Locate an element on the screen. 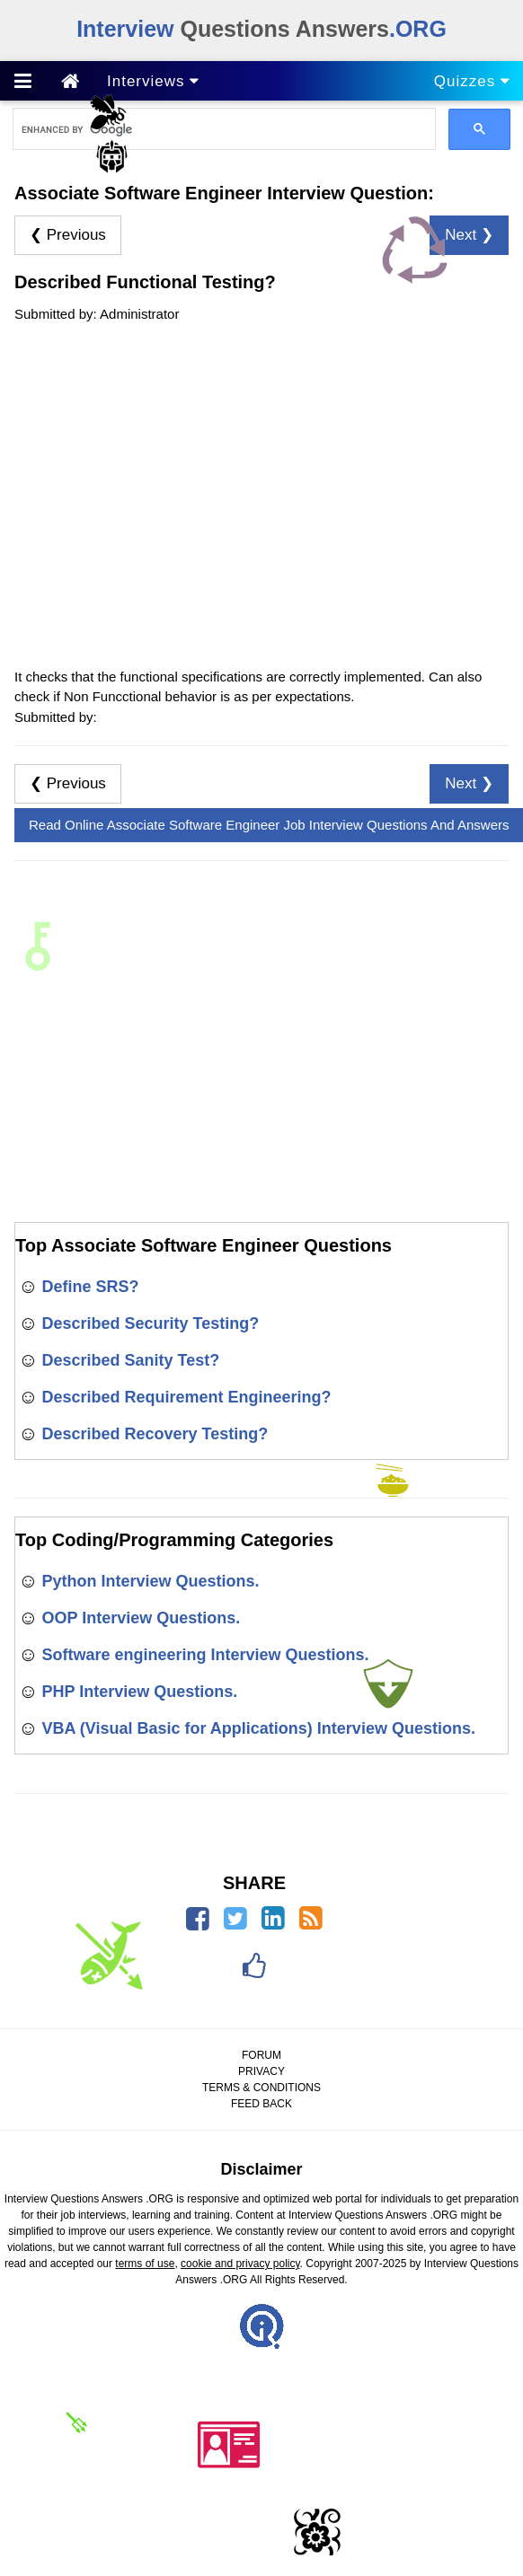 The width and height of the screenshot is (523, 2576). recycle or dispose of item responsibly is located at coordinates (414, 250).